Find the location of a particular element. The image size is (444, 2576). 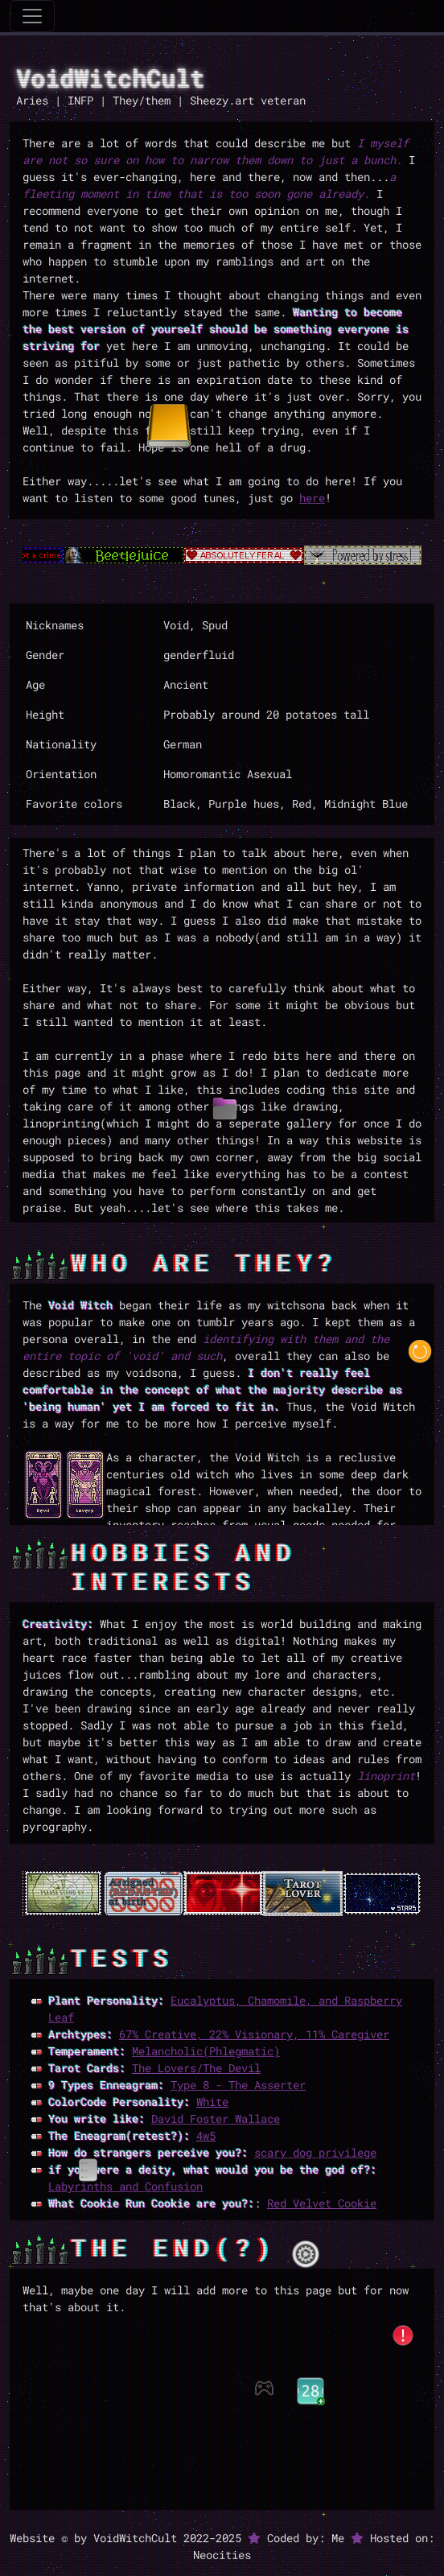

indicates an important alert or warning is located at coordinates (403, 2335).